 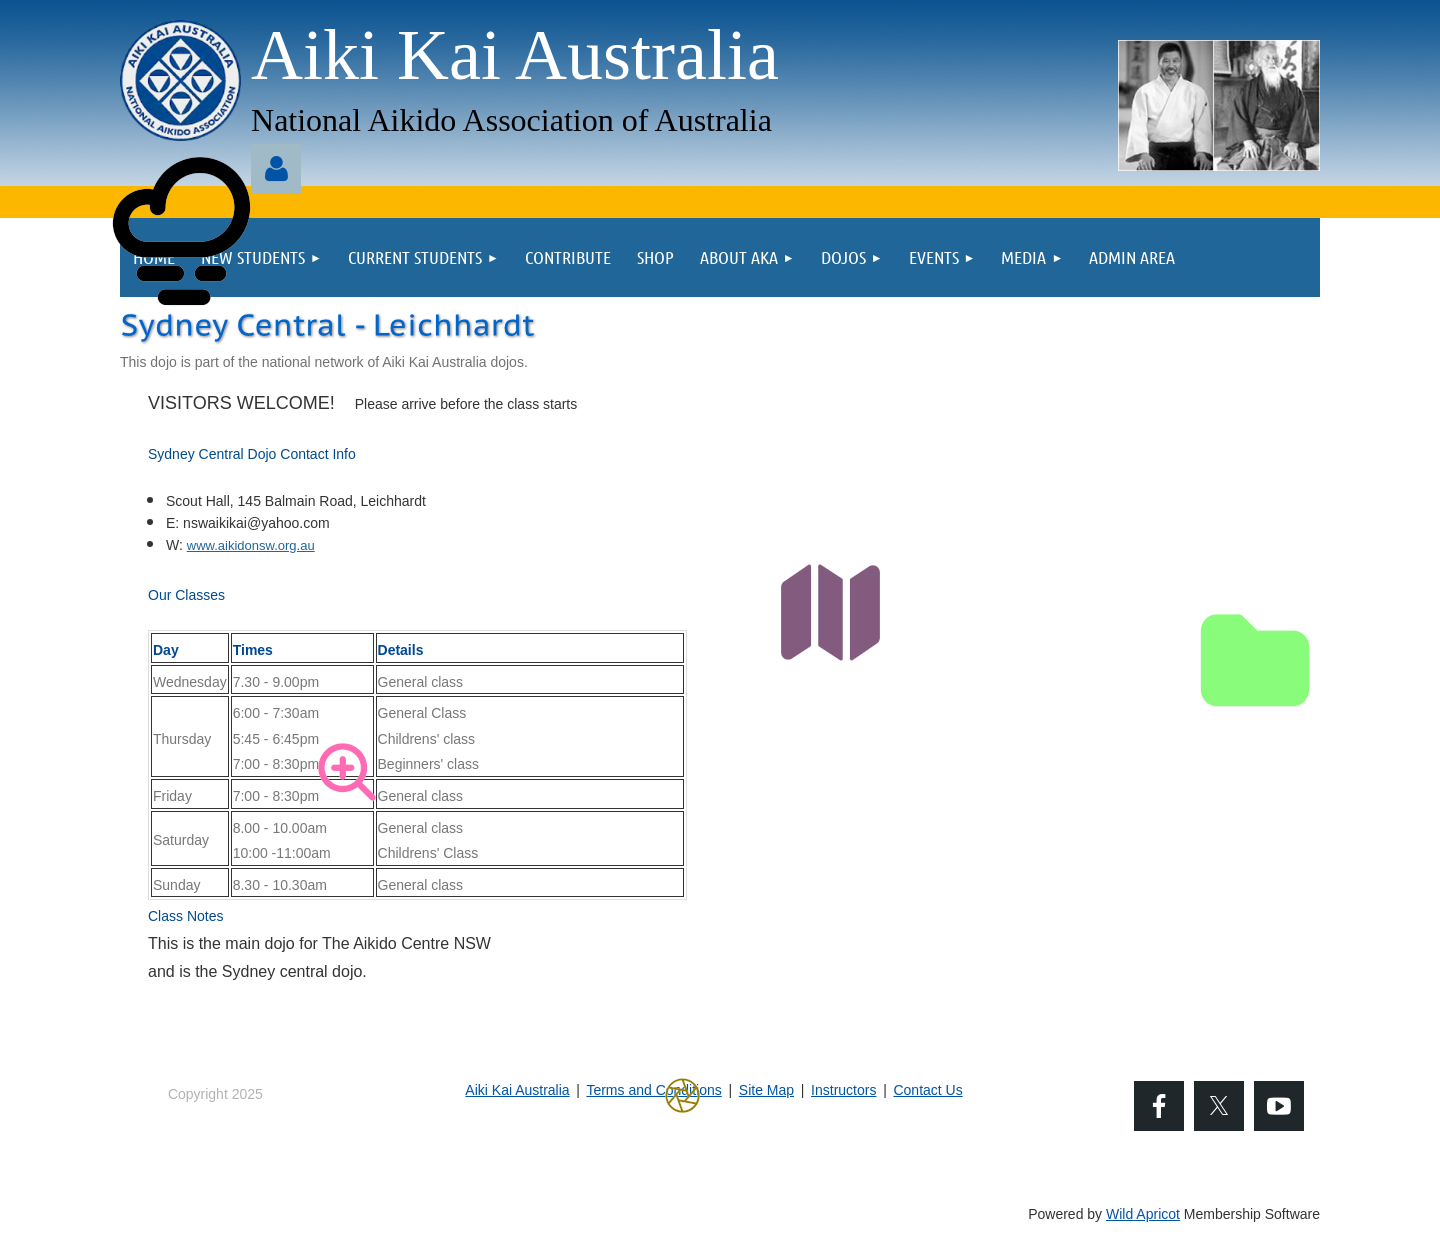 What do you see at coordinates (181, 228) in the screenshot?
I see `indicates foggy weather conditions` at bounding box center [181, 228].